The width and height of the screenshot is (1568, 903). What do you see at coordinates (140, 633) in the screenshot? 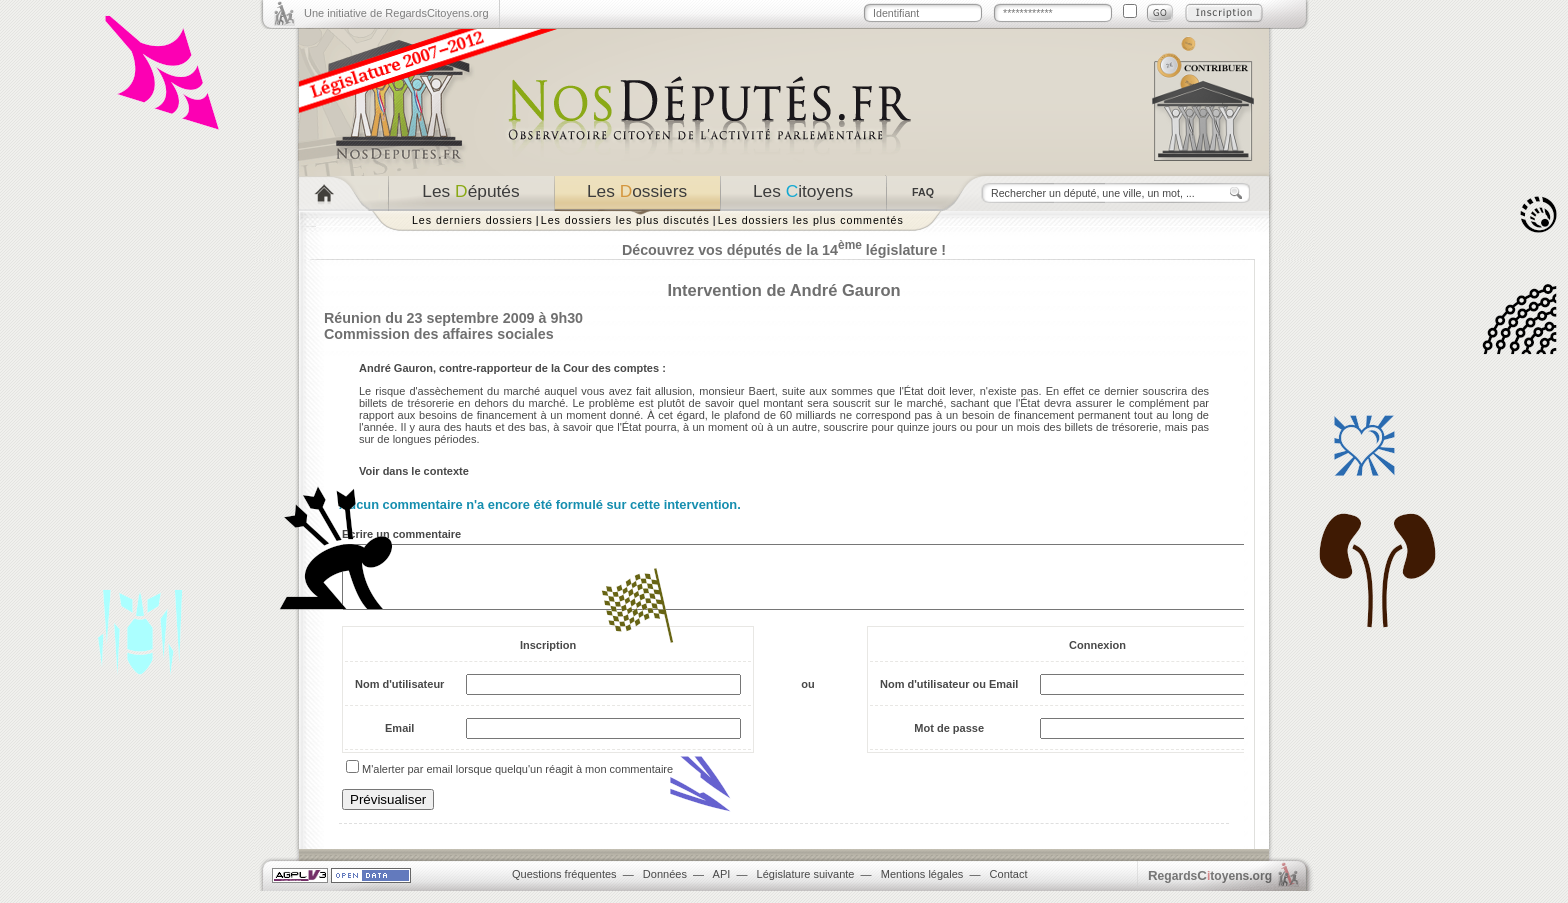
I see `indicates an incoming attack or bombing event in gameplay` at bounding box center [140, 633].